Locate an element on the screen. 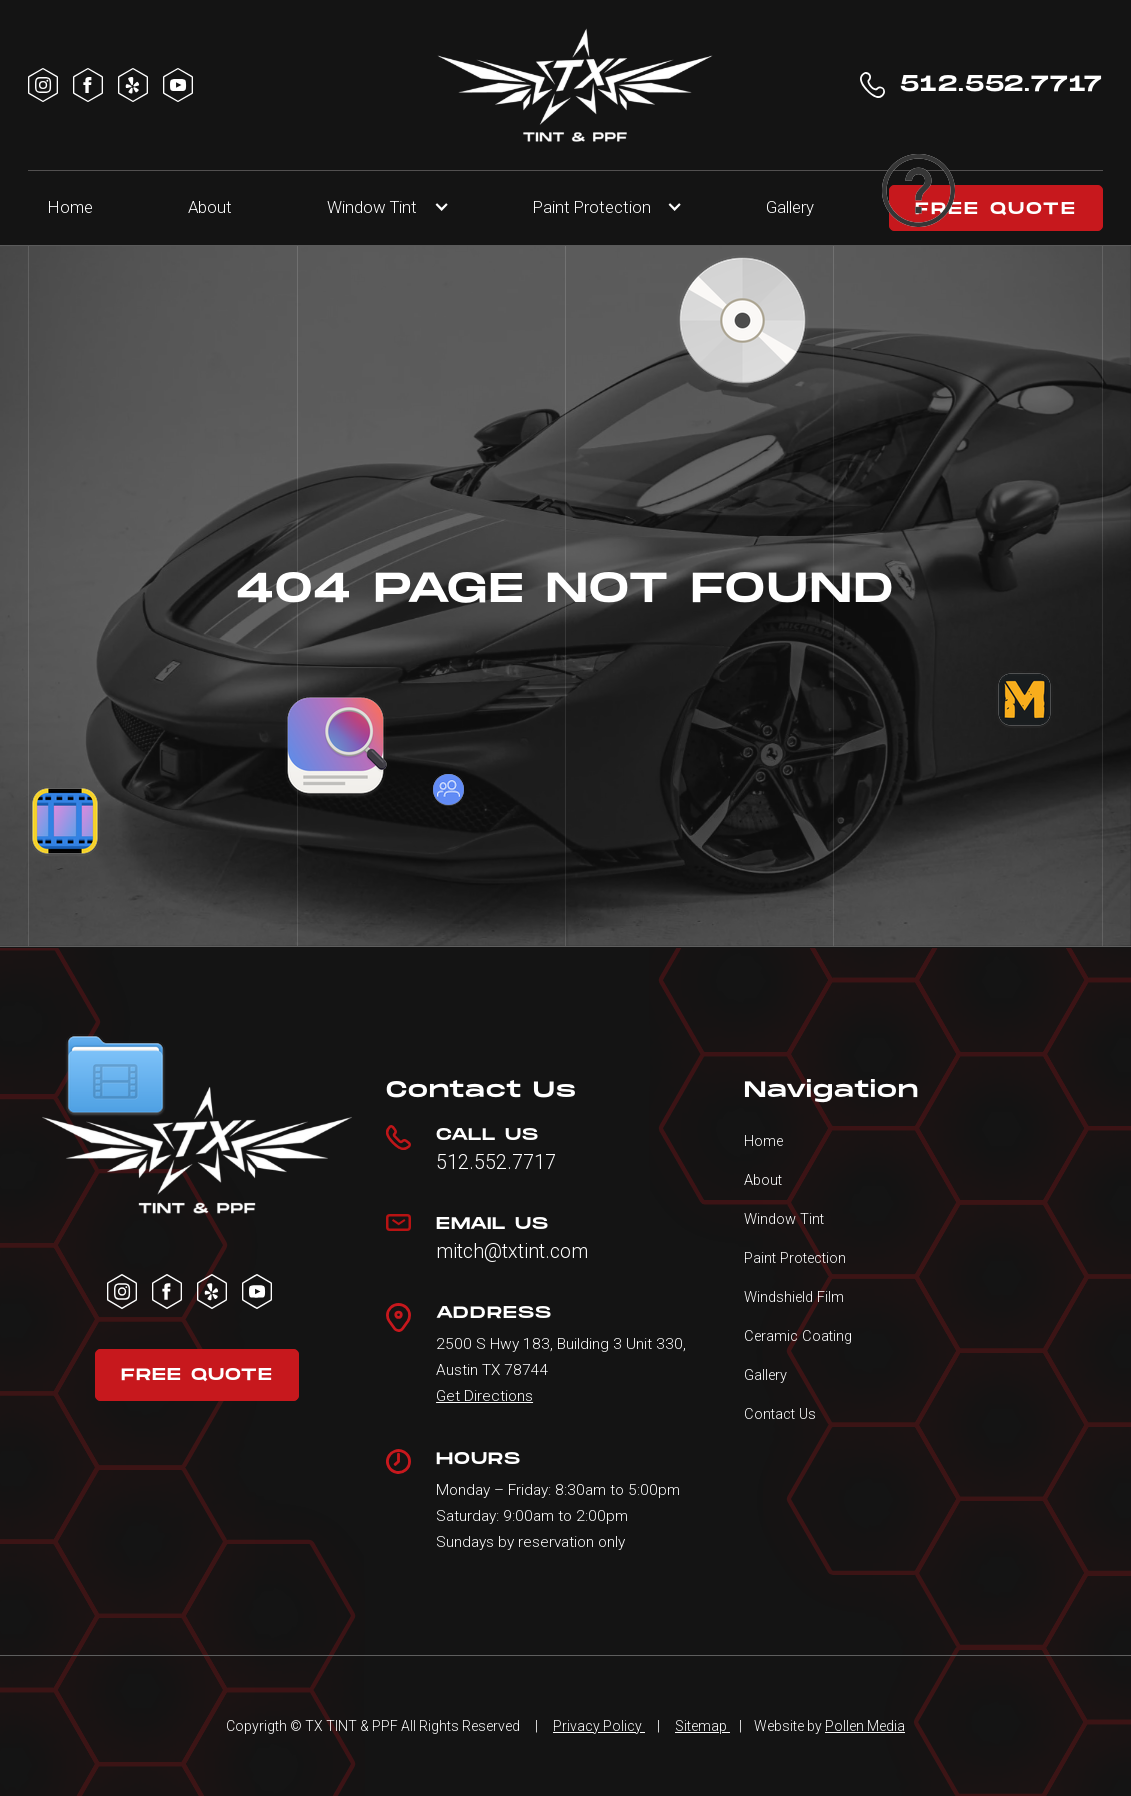 This screenshot has width=1131, height=1796. open share preview app is located at coordinates (335, 745).